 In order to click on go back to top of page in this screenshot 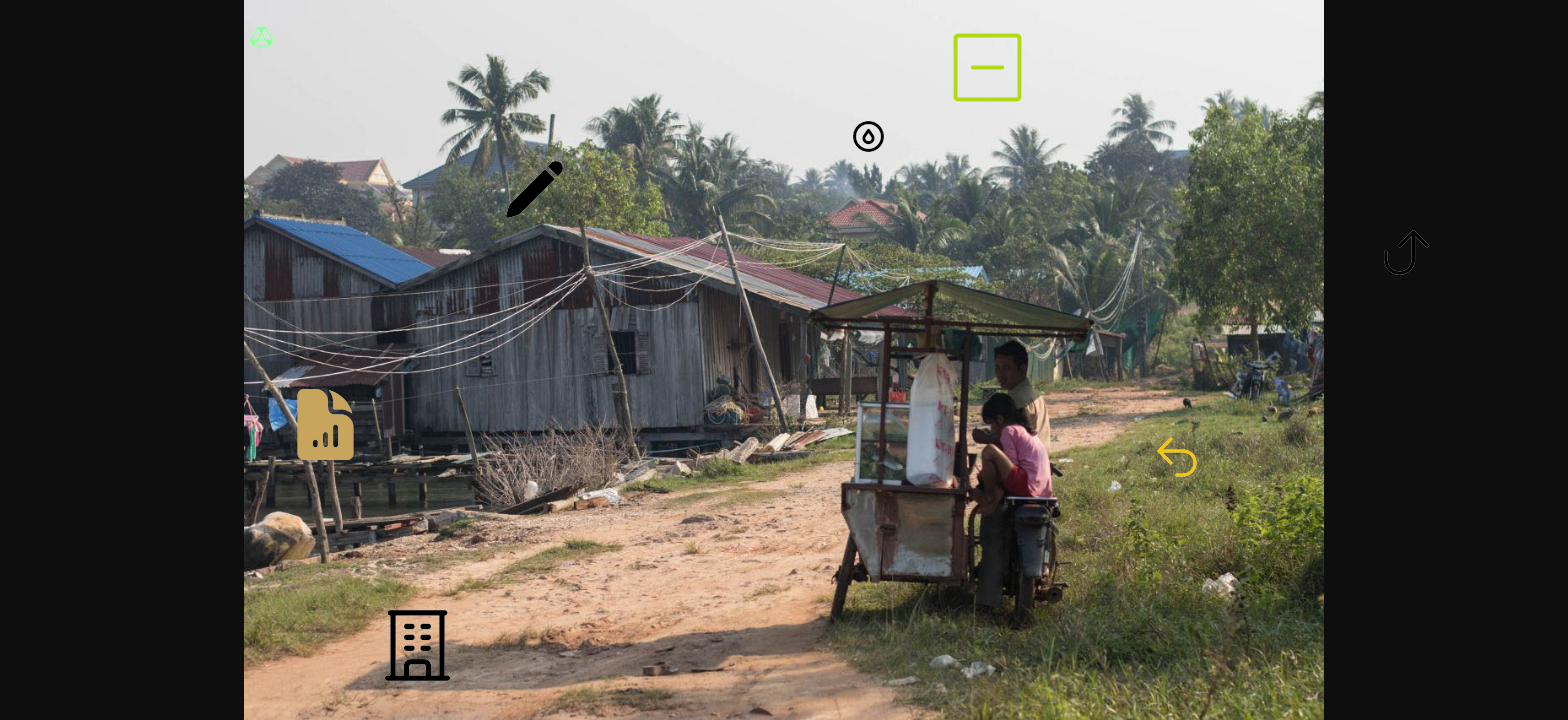, I will do `click(1406, 252)`.